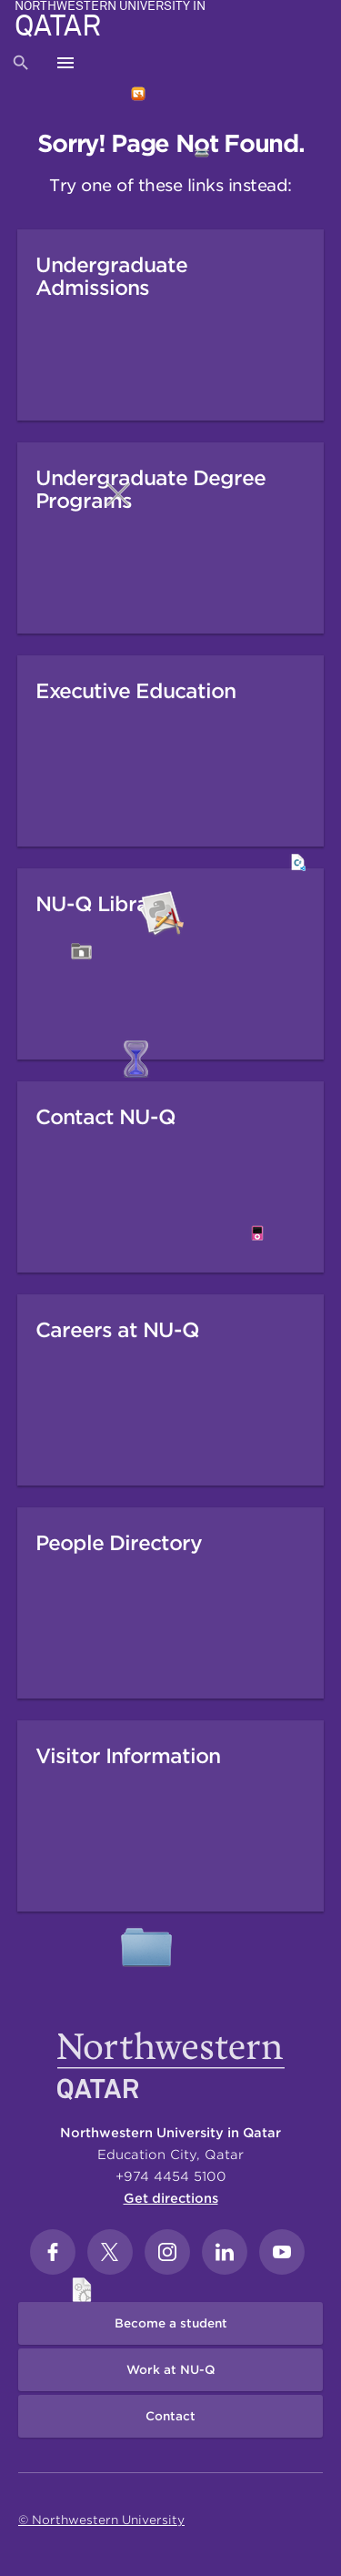 This screenshot has height=2576, width=341. Describe the element at coordinates (82, 2290) in the screenshot. I see `shared library file used by system applications` at that location.